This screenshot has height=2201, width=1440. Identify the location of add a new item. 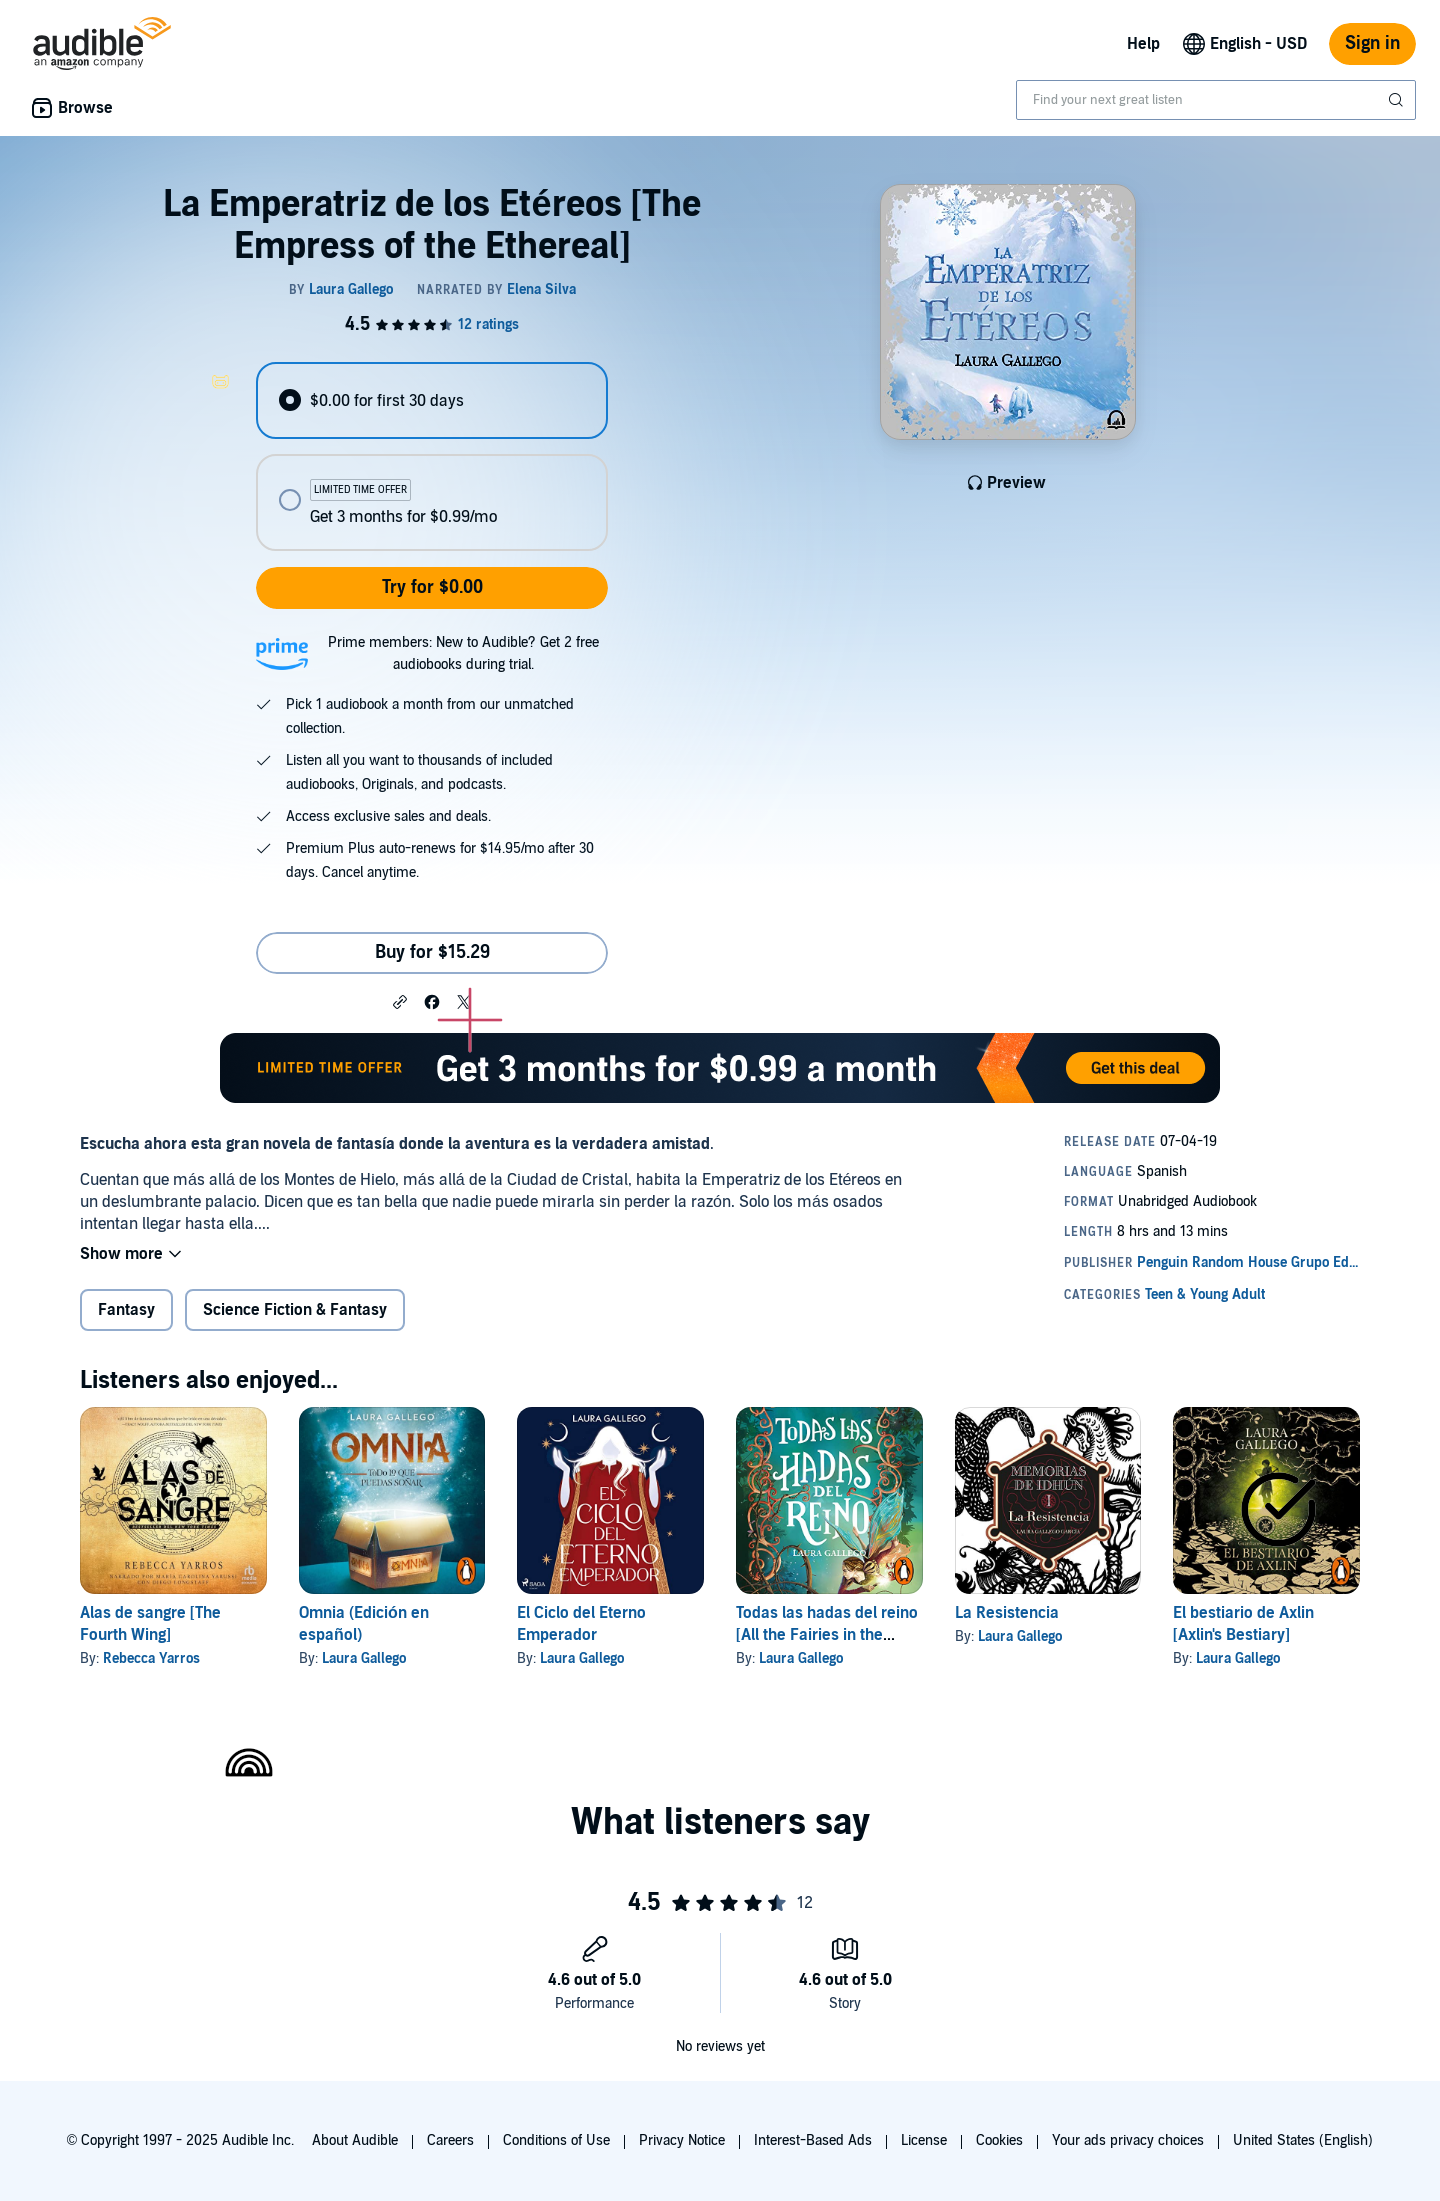
(470, 1020).